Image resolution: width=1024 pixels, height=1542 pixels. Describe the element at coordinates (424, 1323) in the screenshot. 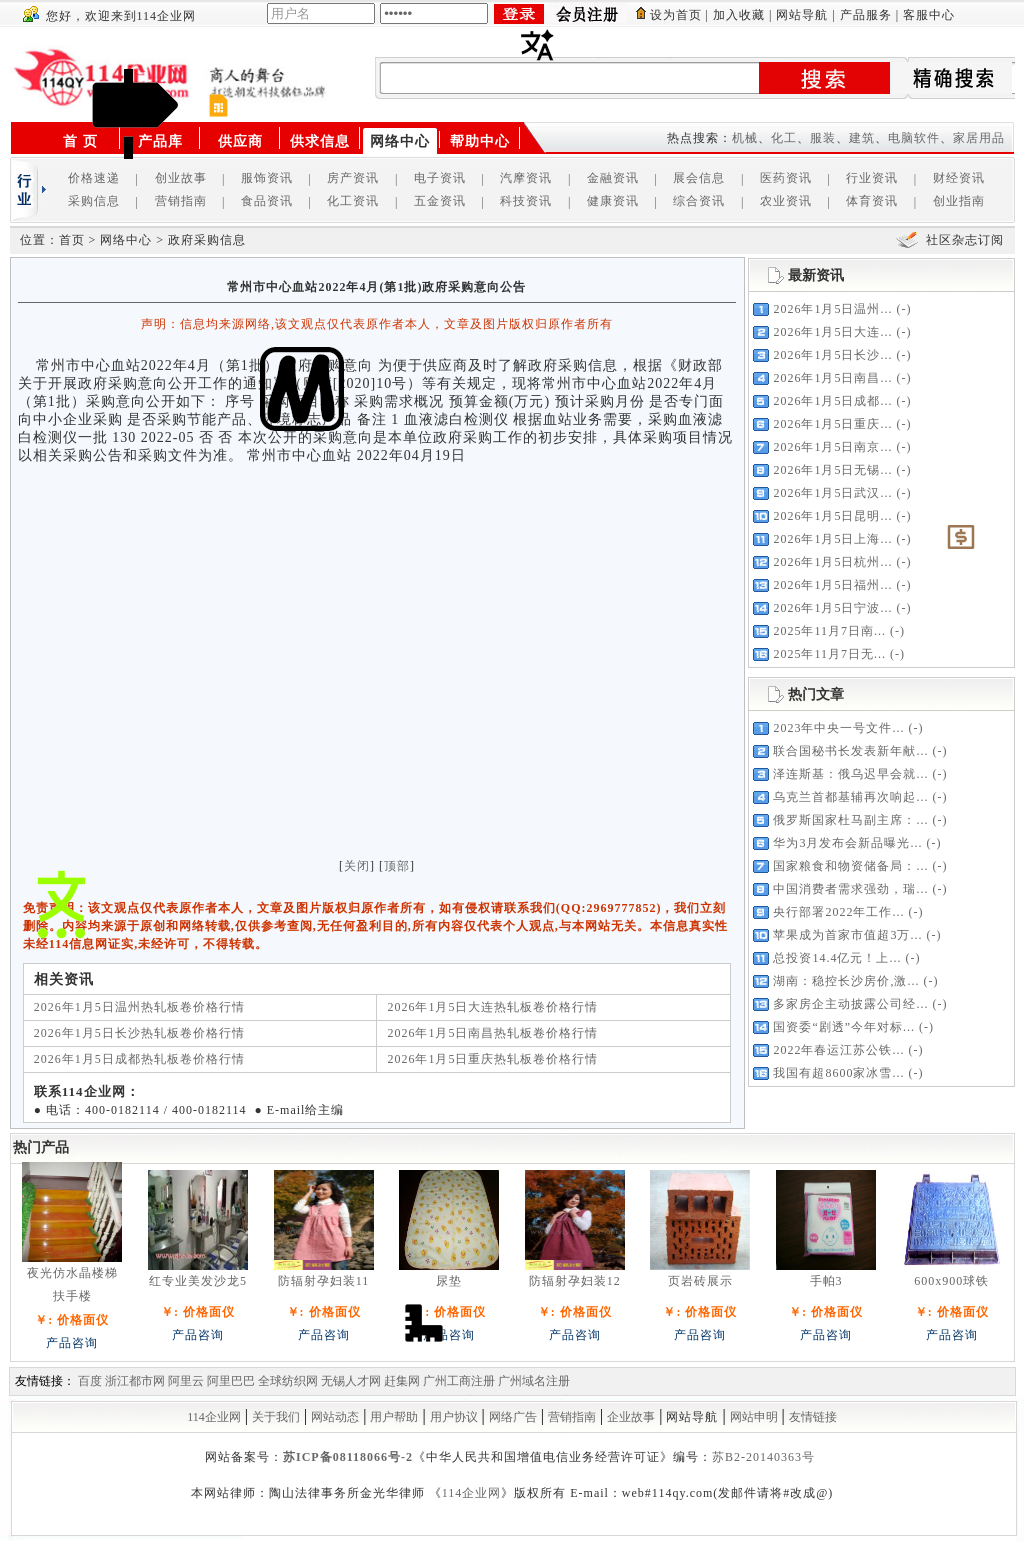

I see `access measurement or ruler tool` at that location.